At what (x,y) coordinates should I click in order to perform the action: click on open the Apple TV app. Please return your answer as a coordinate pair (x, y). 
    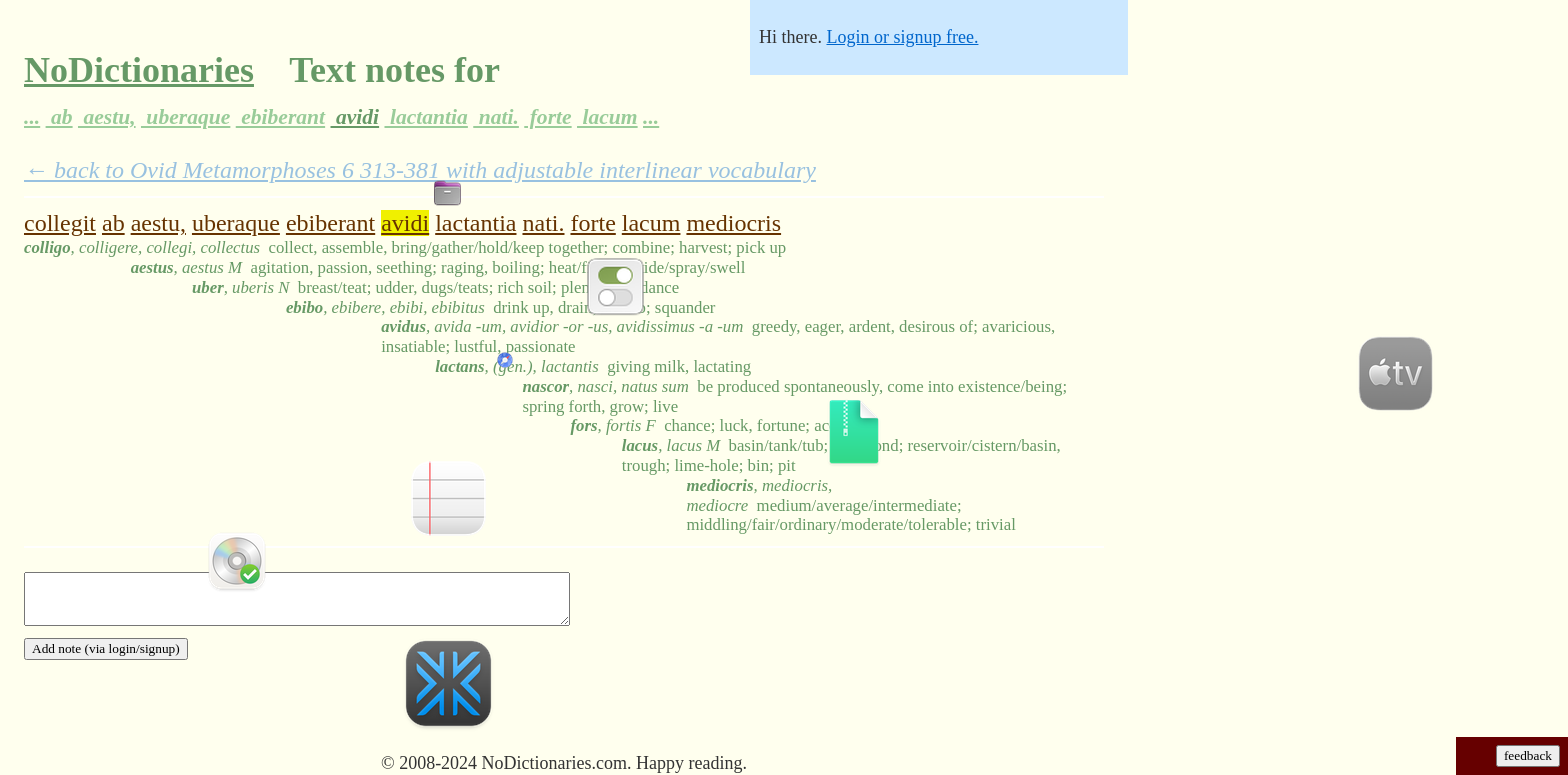
    Looking at the image, I should click on (1395, 373).